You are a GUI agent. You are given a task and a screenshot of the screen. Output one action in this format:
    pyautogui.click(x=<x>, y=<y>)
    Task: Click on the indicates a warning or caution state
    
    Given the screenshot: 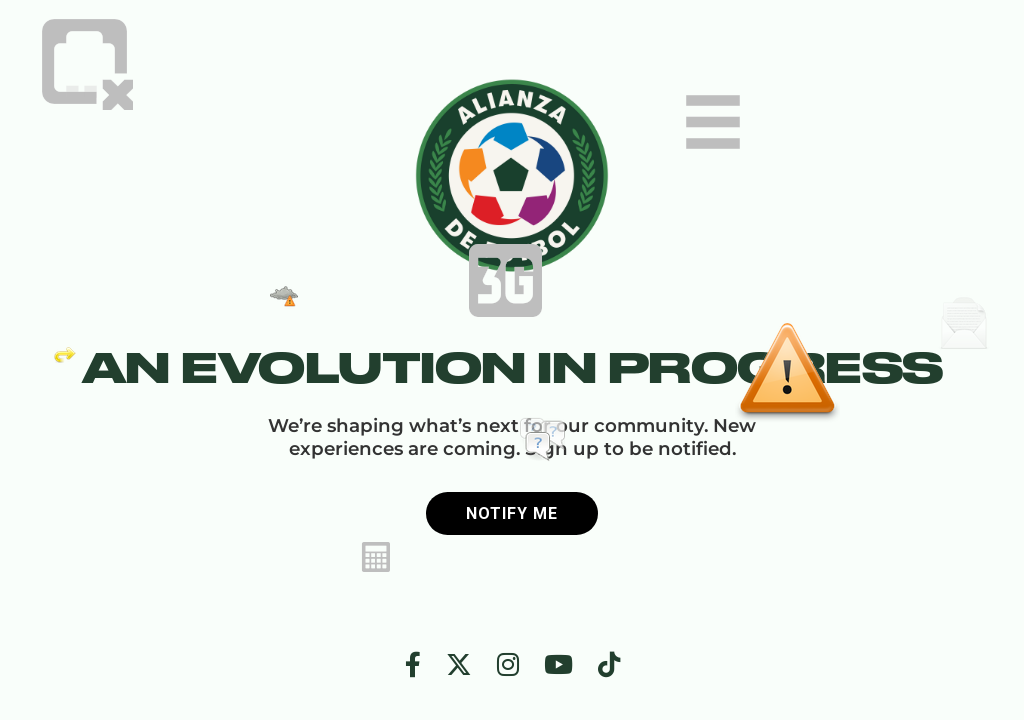 What is the action you would take?
    pyautogui.click(x=787, y=371)
    